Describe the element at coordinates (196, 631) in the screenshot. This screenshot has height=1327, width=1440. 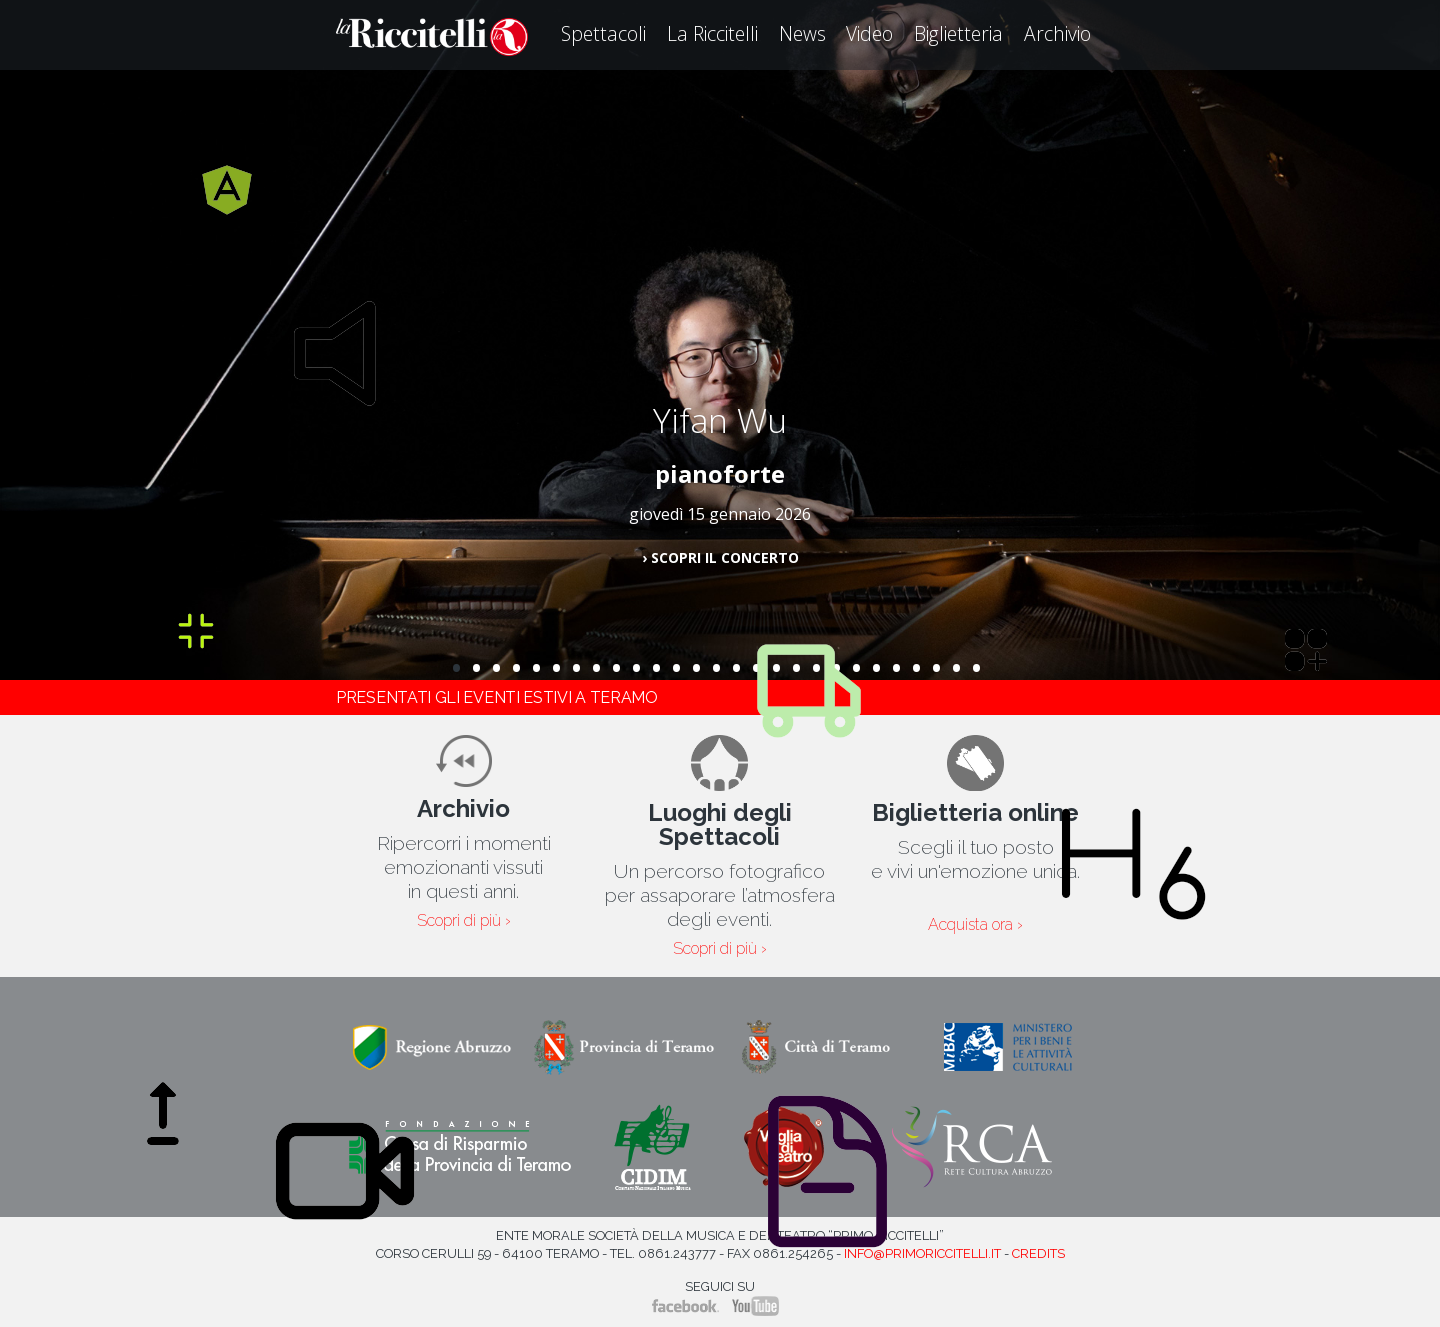
I see `exit fullscreen mode` at that location.